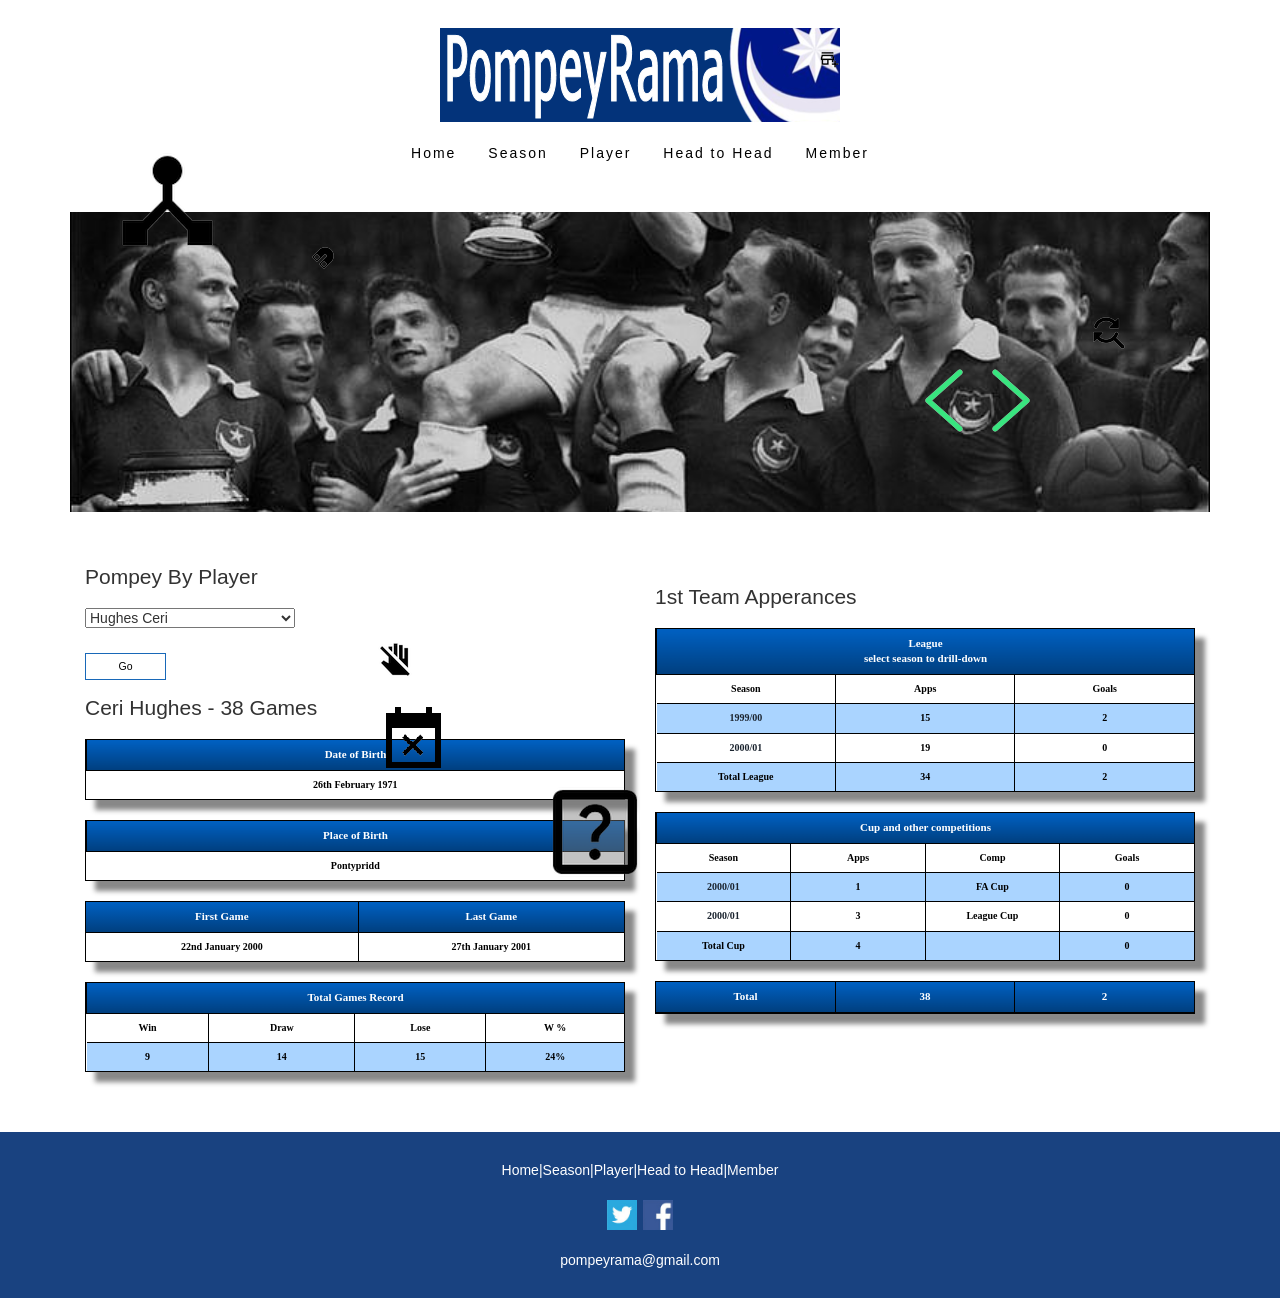  I want to click on access help center or support resources, so click(595, 832).